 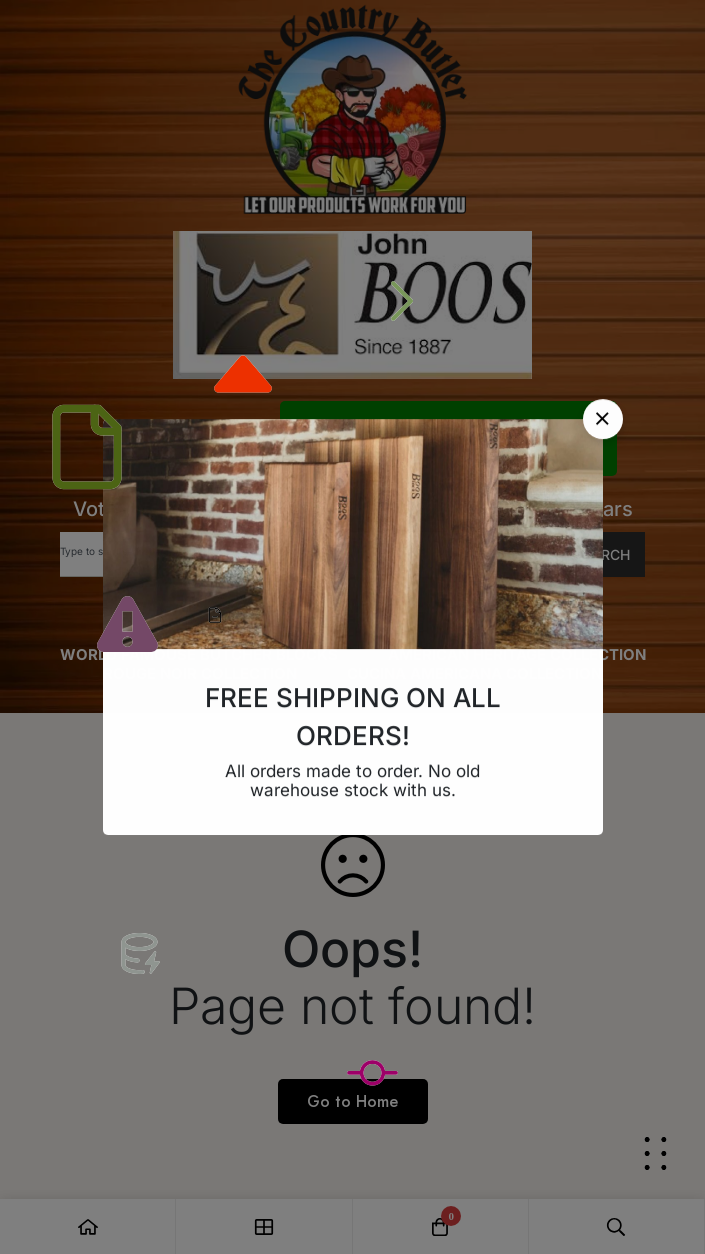 I want to click on indicates a warning or alert requiring attention, so click(x=127, y=626).